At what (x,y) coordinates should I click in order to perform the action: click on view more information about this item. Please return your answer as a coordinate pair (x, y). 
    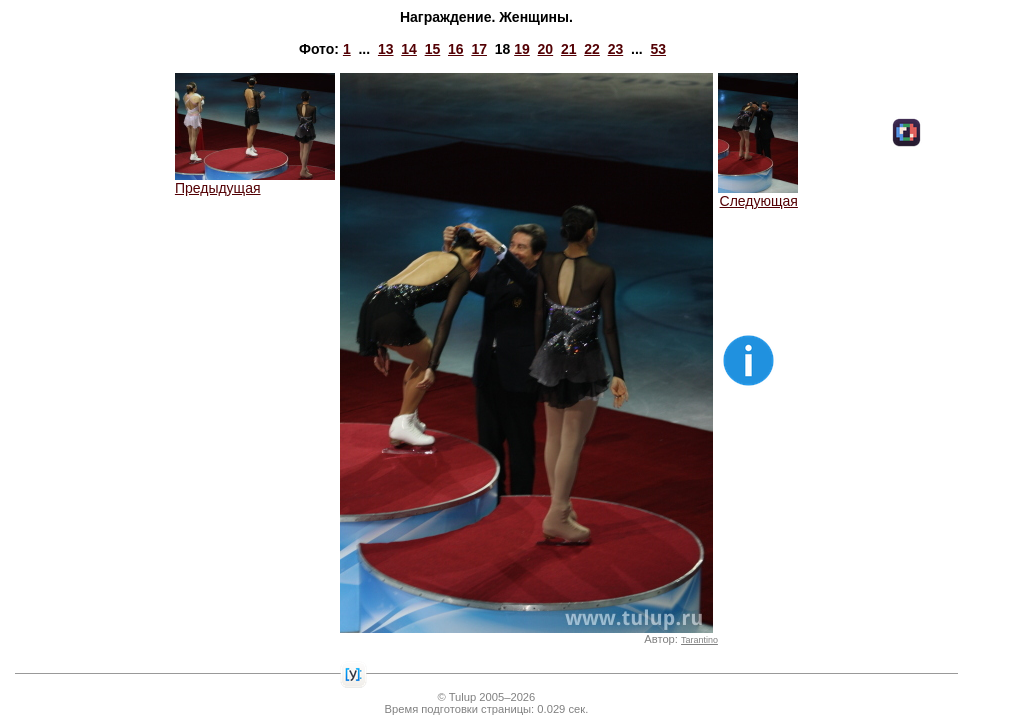
    Looking at the image, I should click on (748, 360).